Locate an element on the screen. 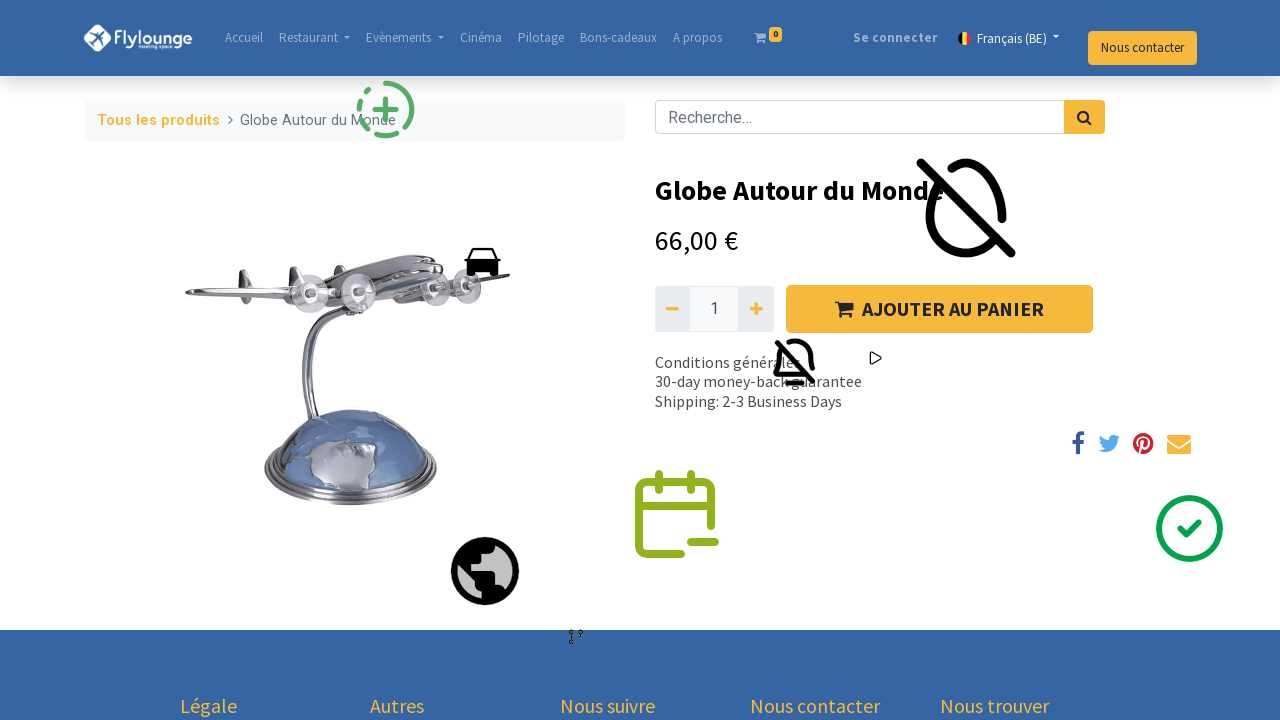 The height and width of the screenshot is (720, 1280). play media or start playback is located at coordinates (875, 358).